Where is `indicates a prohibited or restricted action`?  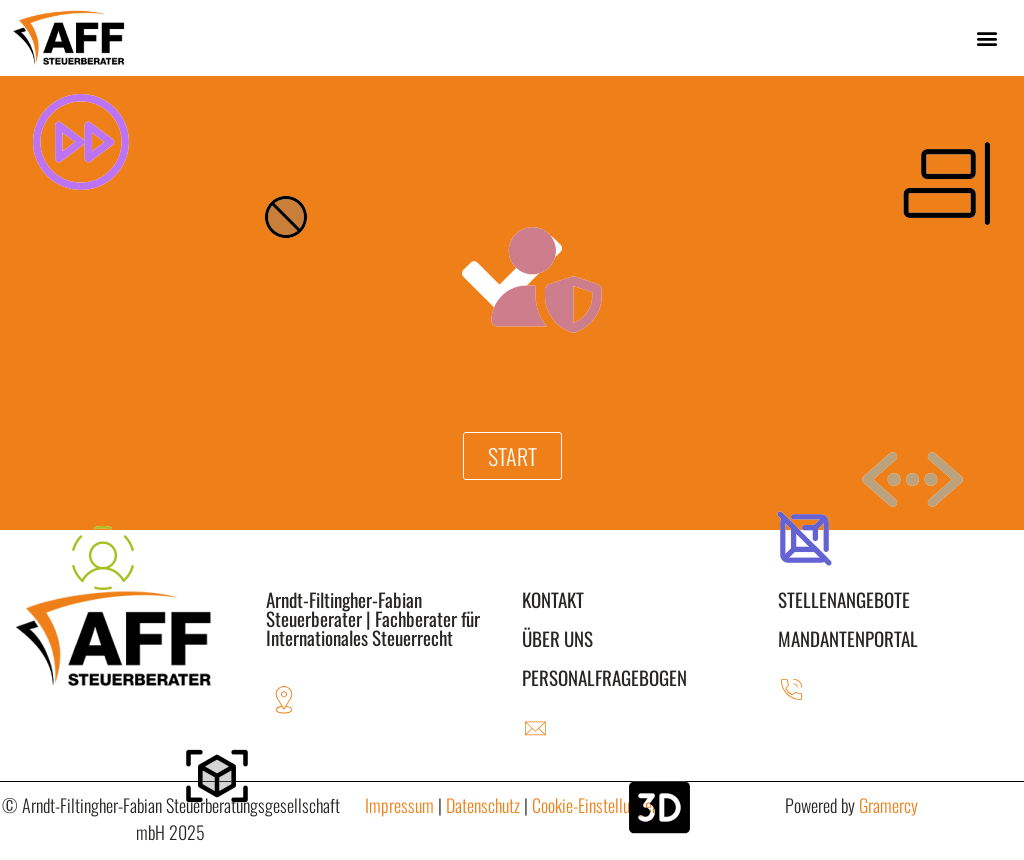
indicates a prohibited or restricted action is located at coordinates (286, 217).